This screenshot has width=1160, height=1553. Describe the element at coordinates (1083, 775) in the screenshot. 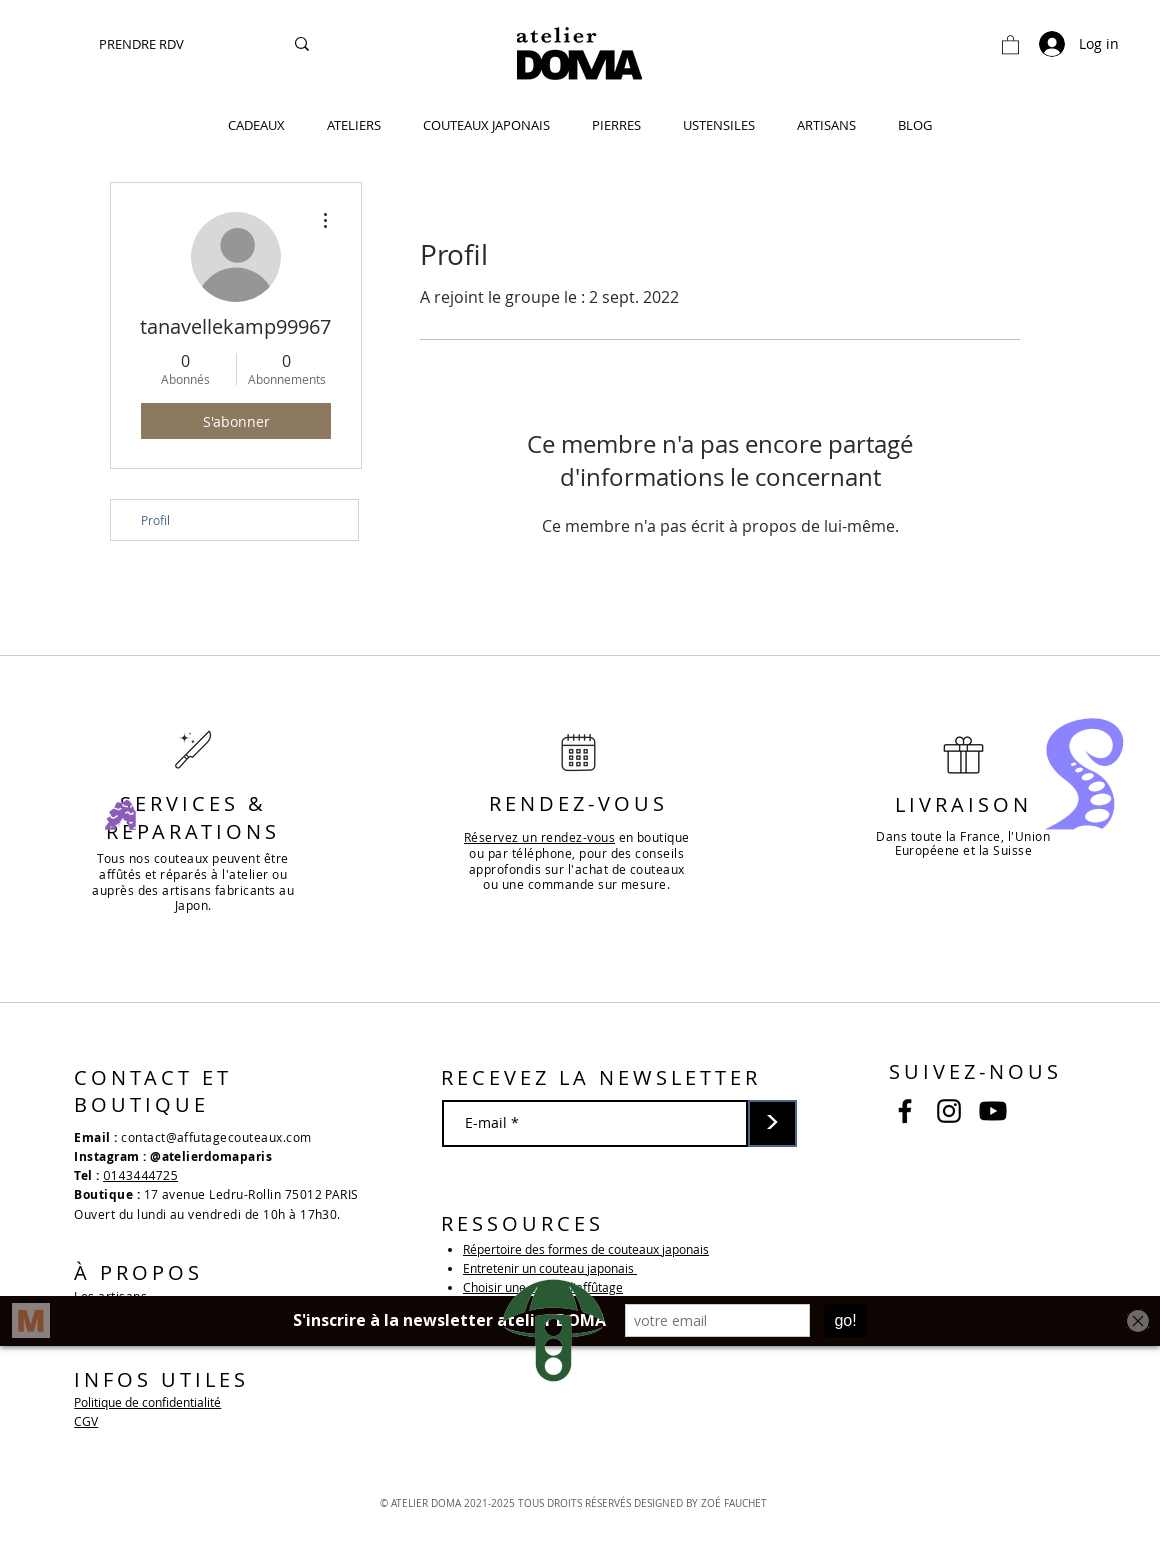

I see `represents a sea creature or kraken enemy type` at that location.